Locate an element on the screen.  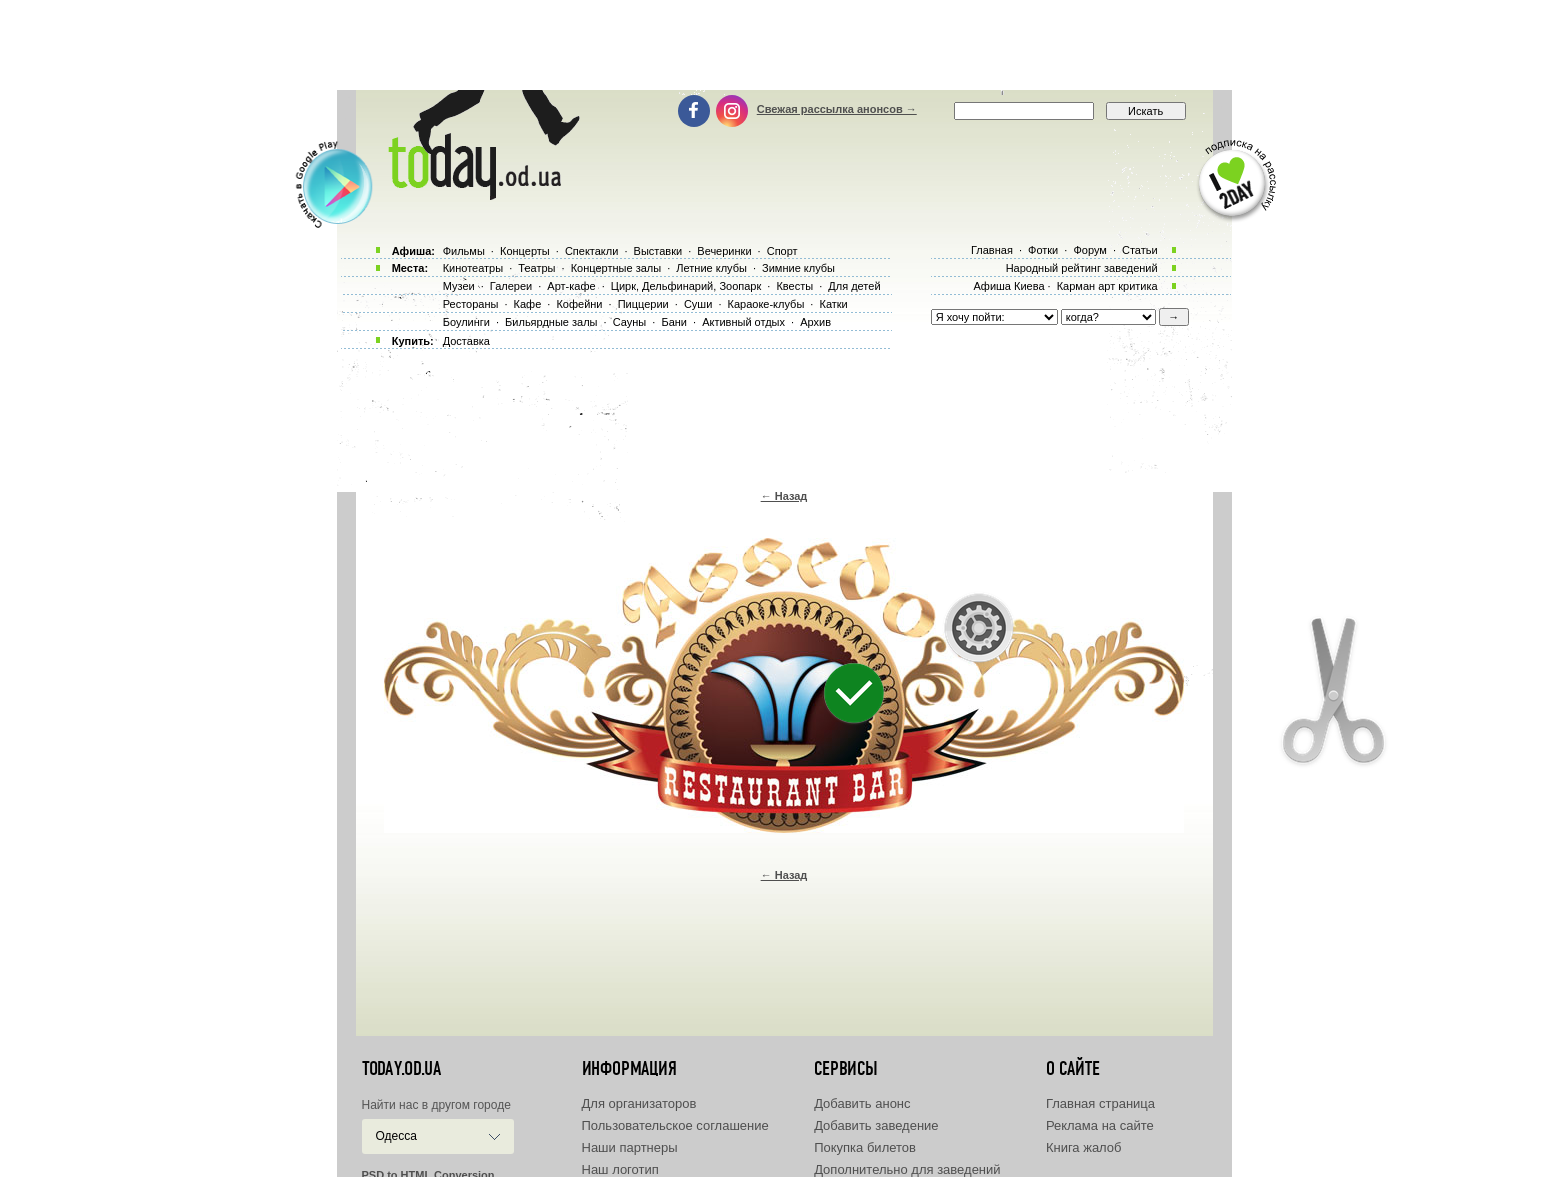
indicates file has been successfully synced is located at coordinates (854, 693).